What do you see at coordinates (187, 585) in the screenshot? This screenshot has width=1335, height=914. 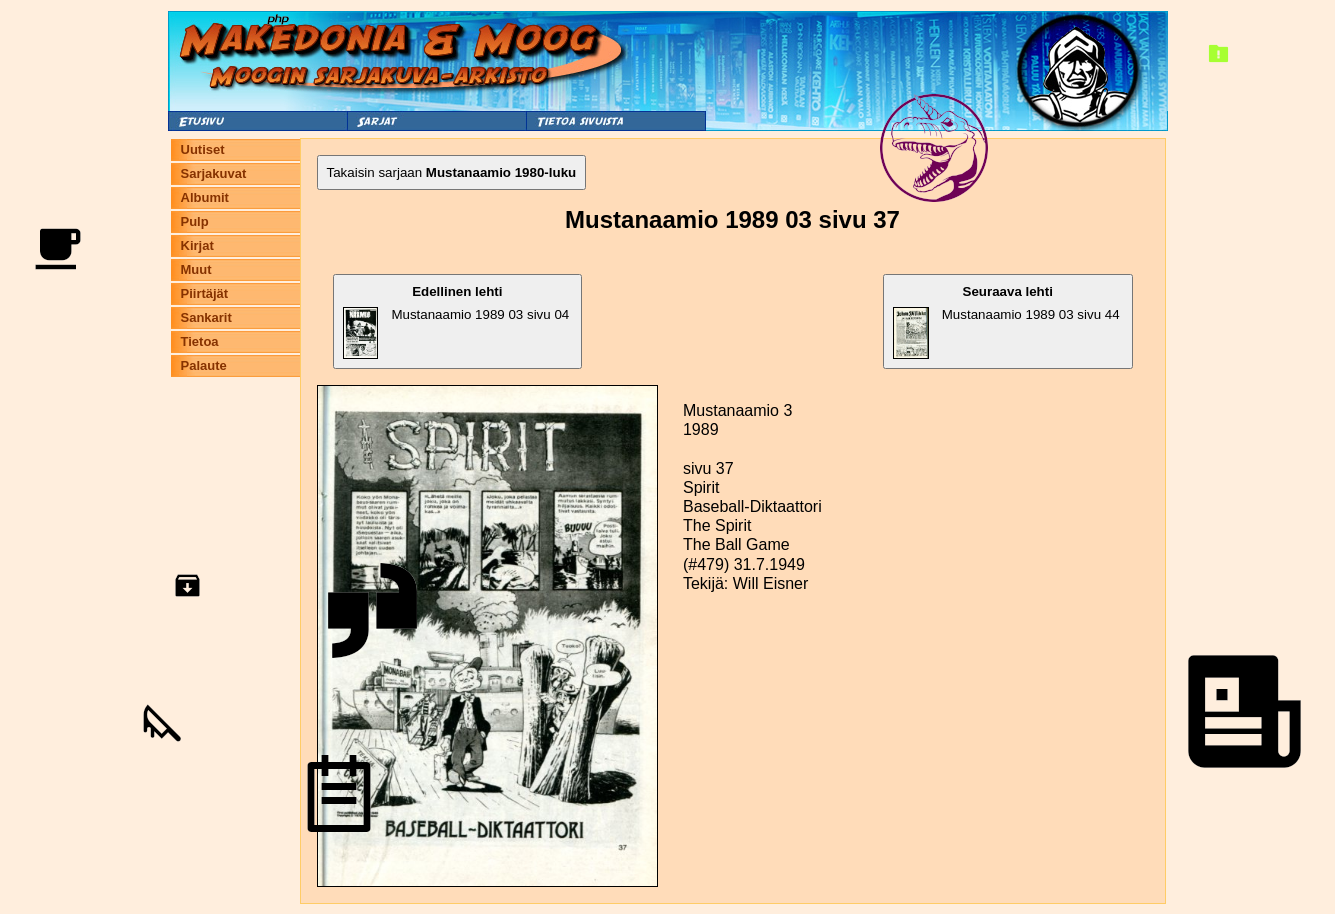 I see `archive selected messages to inbox storage` at bounding box center [187, 585].